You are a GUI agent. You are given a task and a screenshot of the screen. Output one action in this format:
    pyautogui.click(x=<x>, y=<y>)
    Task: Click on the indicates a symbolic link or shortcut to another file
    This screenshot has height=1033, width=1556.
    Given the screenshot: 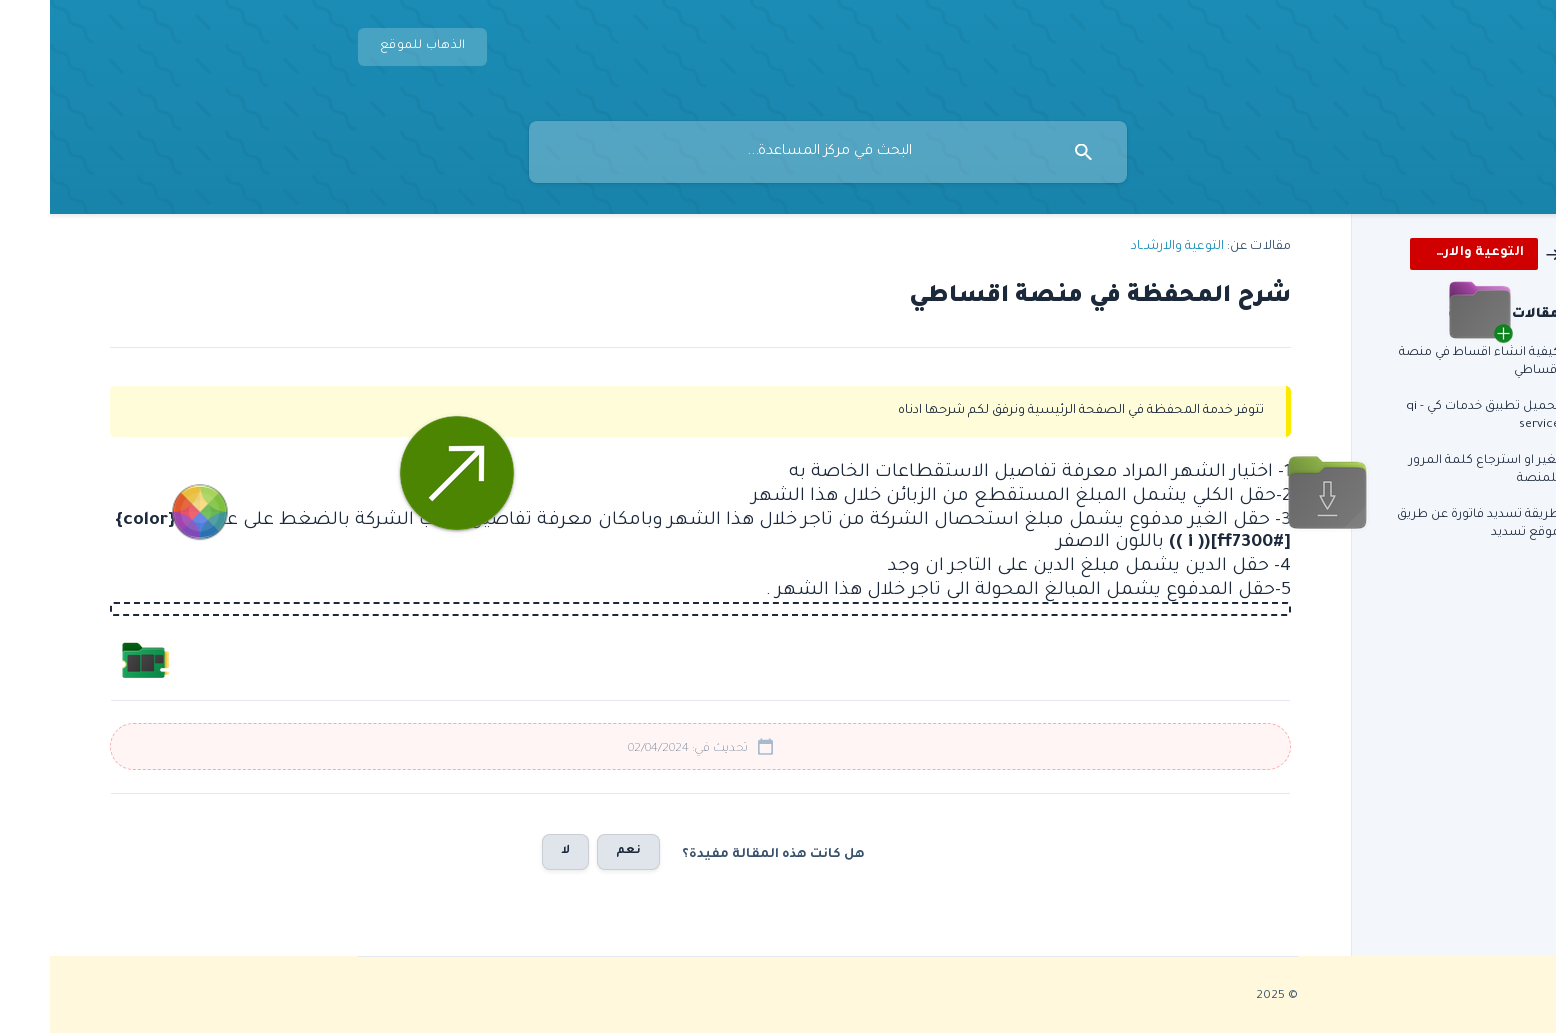 What is the action you would take?
    pyautogui.click(x=457, y=473)
    